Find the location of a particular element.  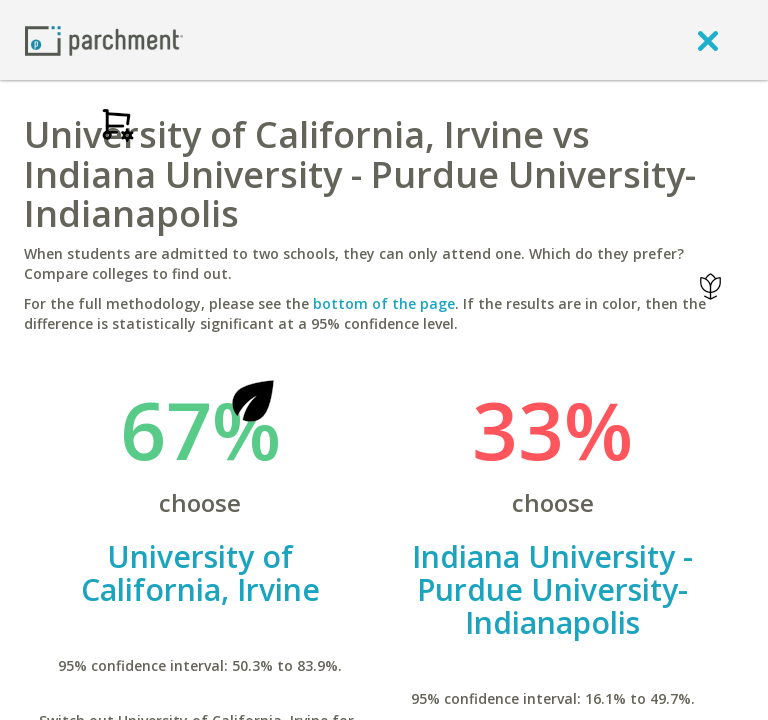

access garden or plant-related features is located at coordinates (710, 286).